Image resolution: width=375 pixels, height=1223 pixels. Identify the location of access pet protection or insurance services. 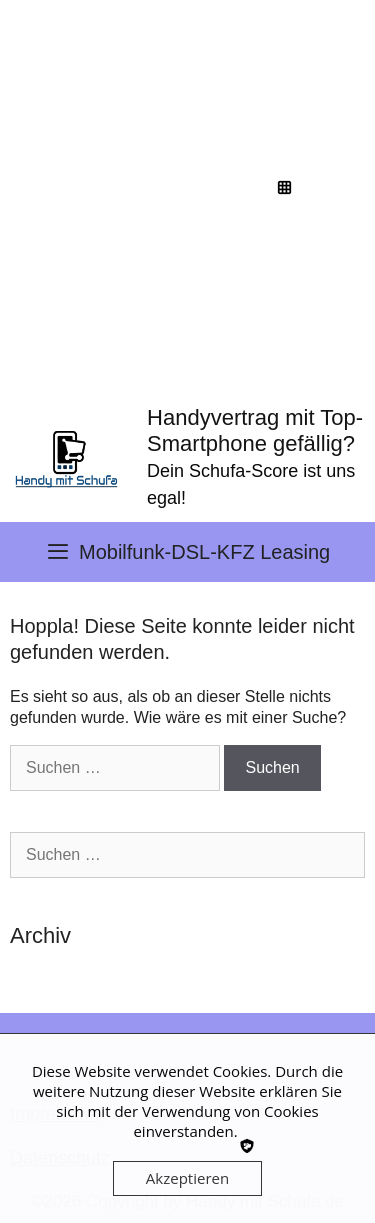
(247, 1146).